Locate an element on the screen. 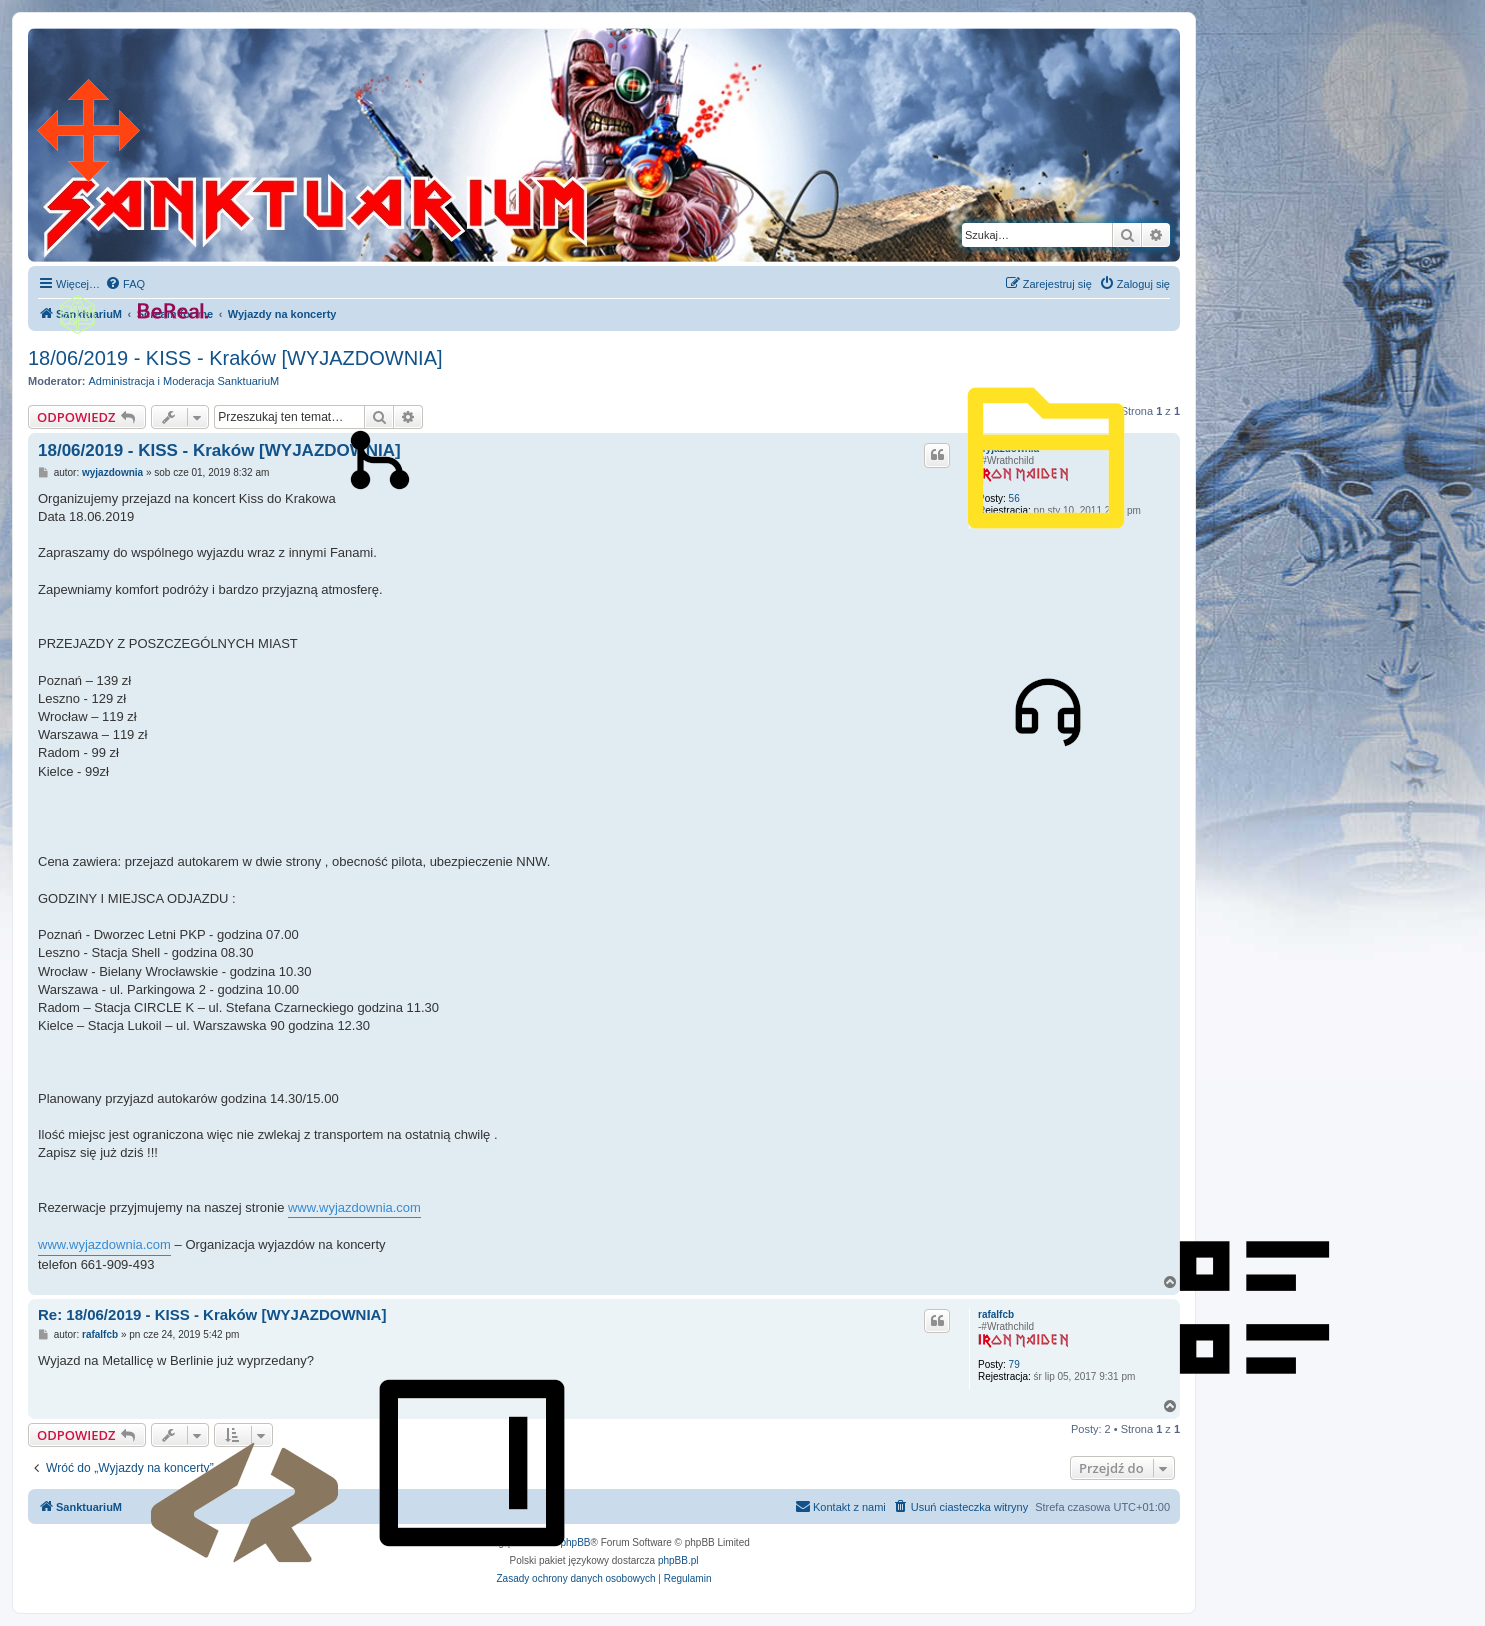  open folder to view files is located at coordinates (1046, 458).